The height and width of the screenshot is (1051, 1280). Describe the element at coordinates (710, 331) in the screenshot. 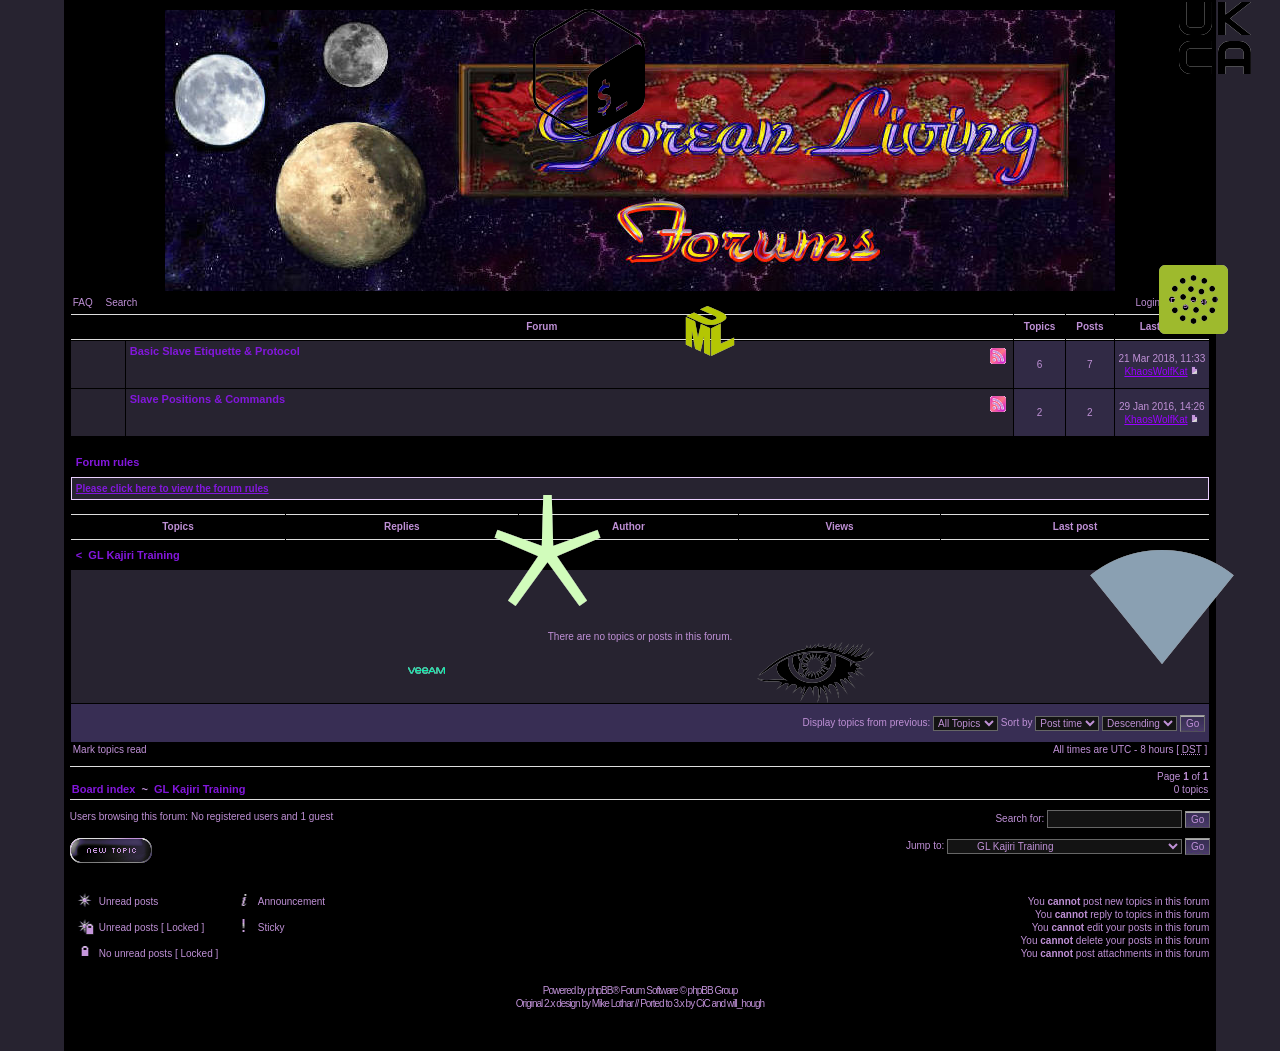

I see `indicates UML (Unified Modeling Language) diagram support` at that location.